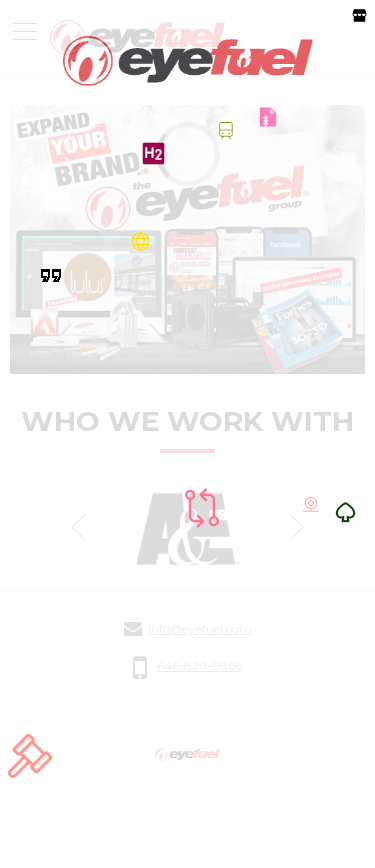 The width and height of the screenshot is (375, 868). Describe the element at coordinates (202, 508) in the screenshot. I see `compare branches or code versions` at that location.